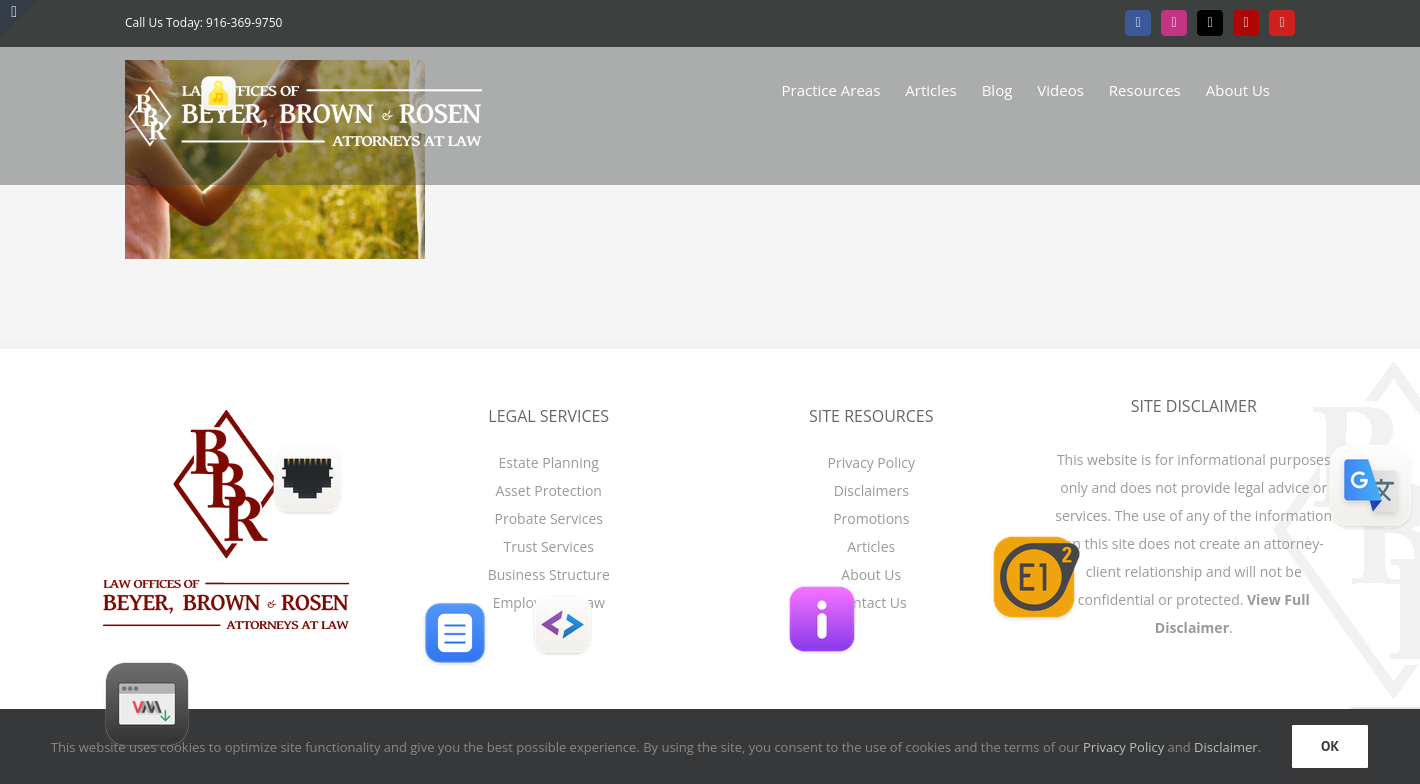 The height and width of the screenshot is (784, 1420). What do you see at coordinates (218, 93) in the screenshot?
I see `open ear tag music metadata editor` at bounding box center [218, 93].